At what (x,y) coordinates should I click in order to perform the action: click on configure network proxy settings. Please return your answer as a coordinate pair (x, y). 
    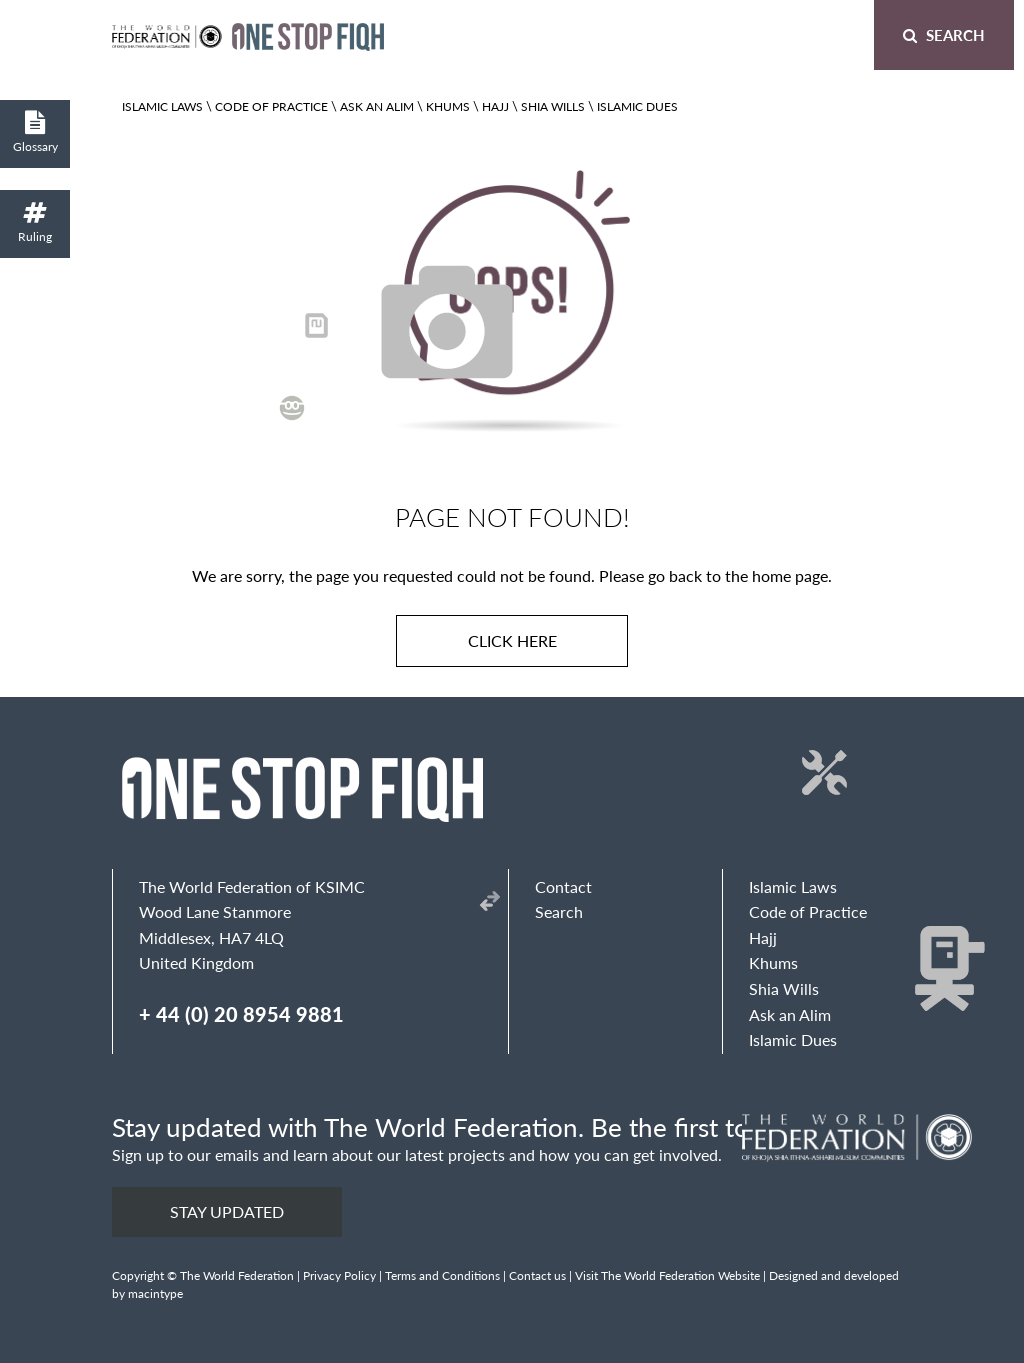
    Looking at the image, I should click on (952, 968).